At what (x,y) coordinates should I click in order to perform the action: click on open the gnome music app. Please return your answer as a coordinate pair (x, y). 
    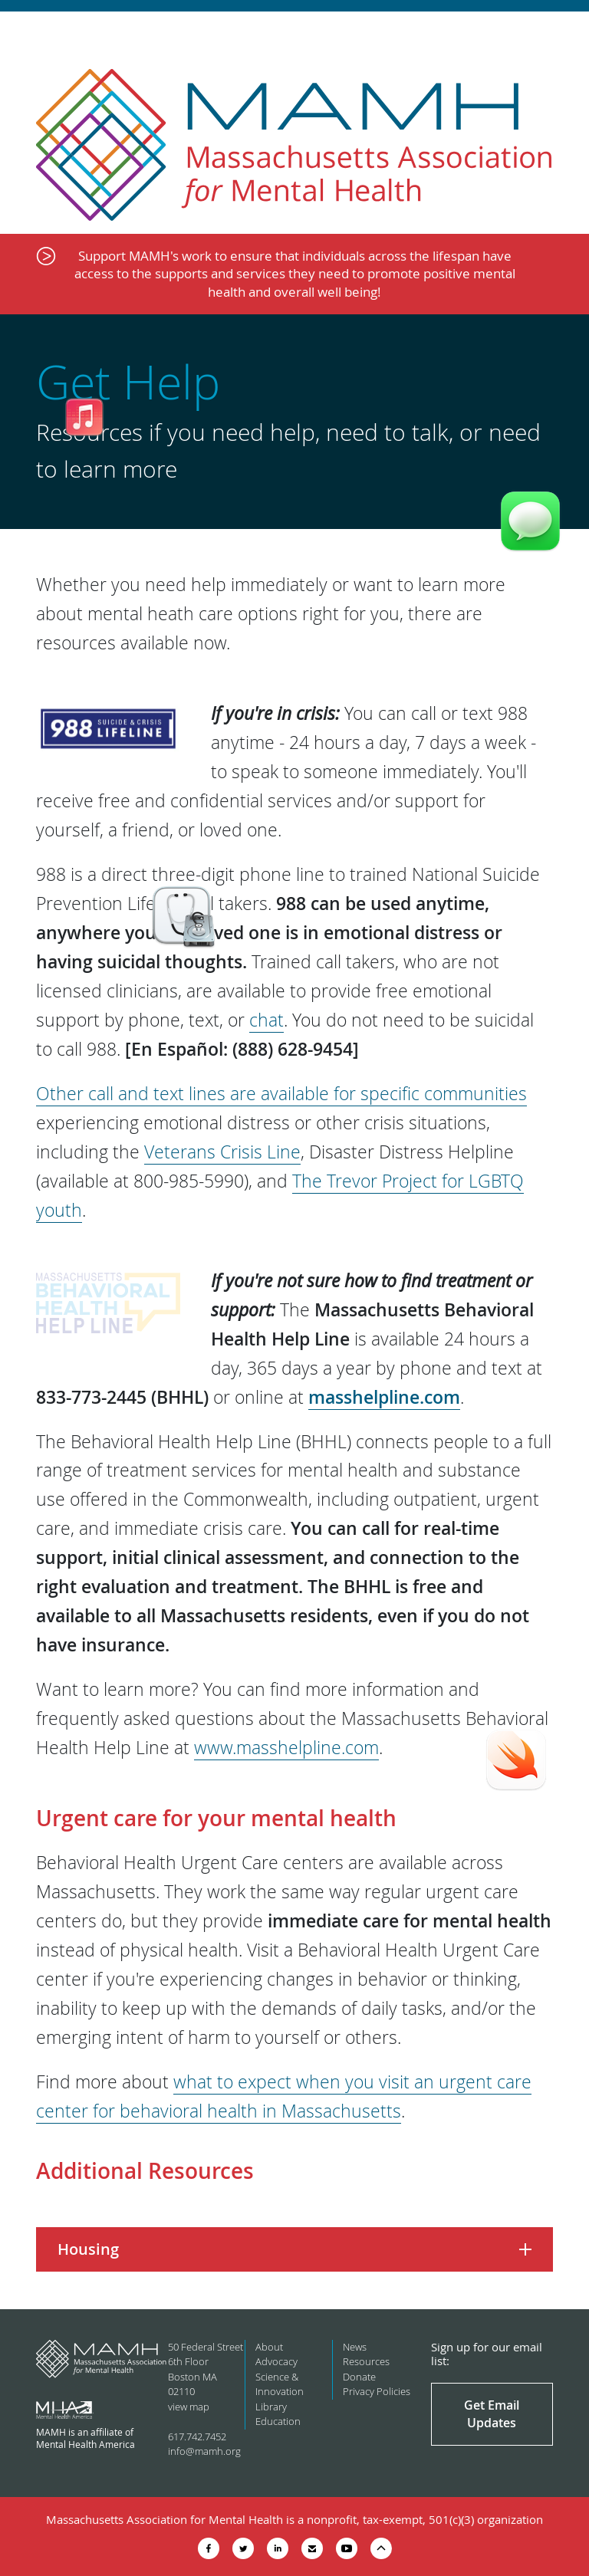
    Looking at the image, I should click on (84, 417).